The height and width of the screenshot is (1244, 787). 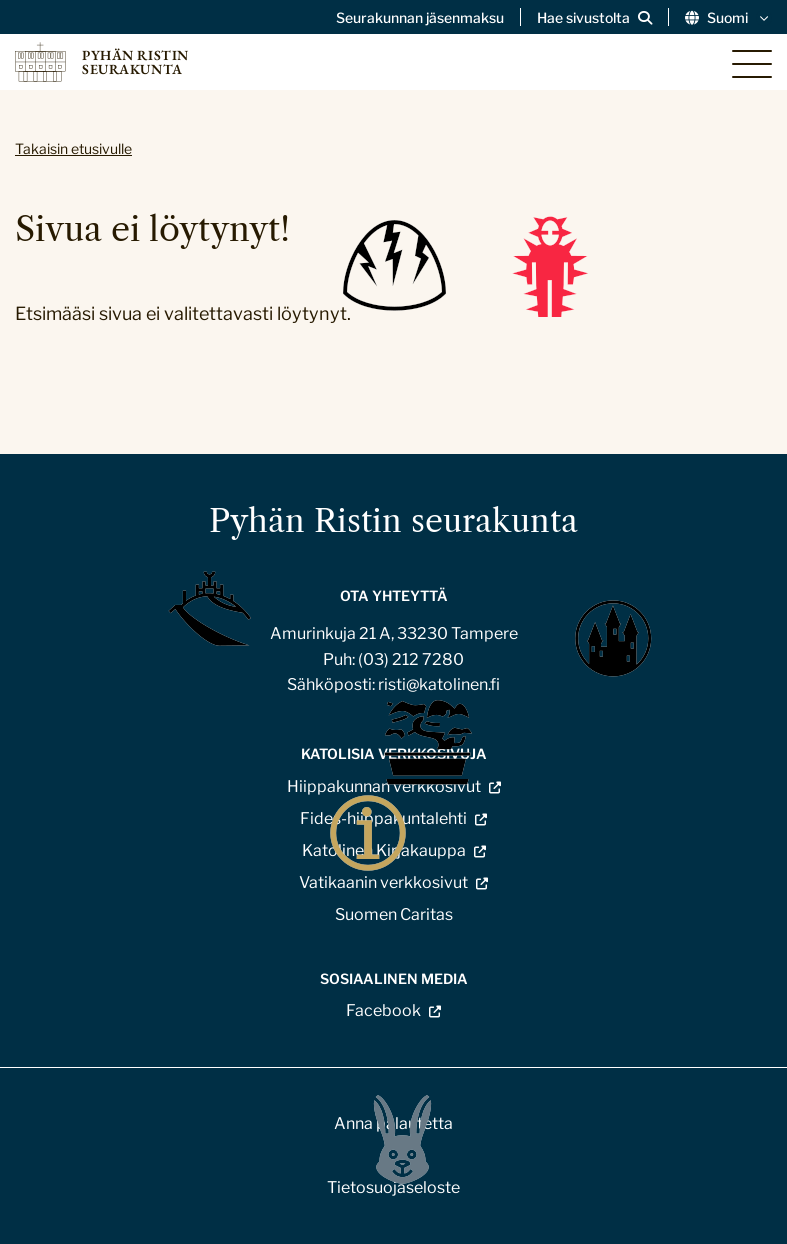 I want to click on indicates rabbit or bunny-related content, so click(x=402, y=1139).